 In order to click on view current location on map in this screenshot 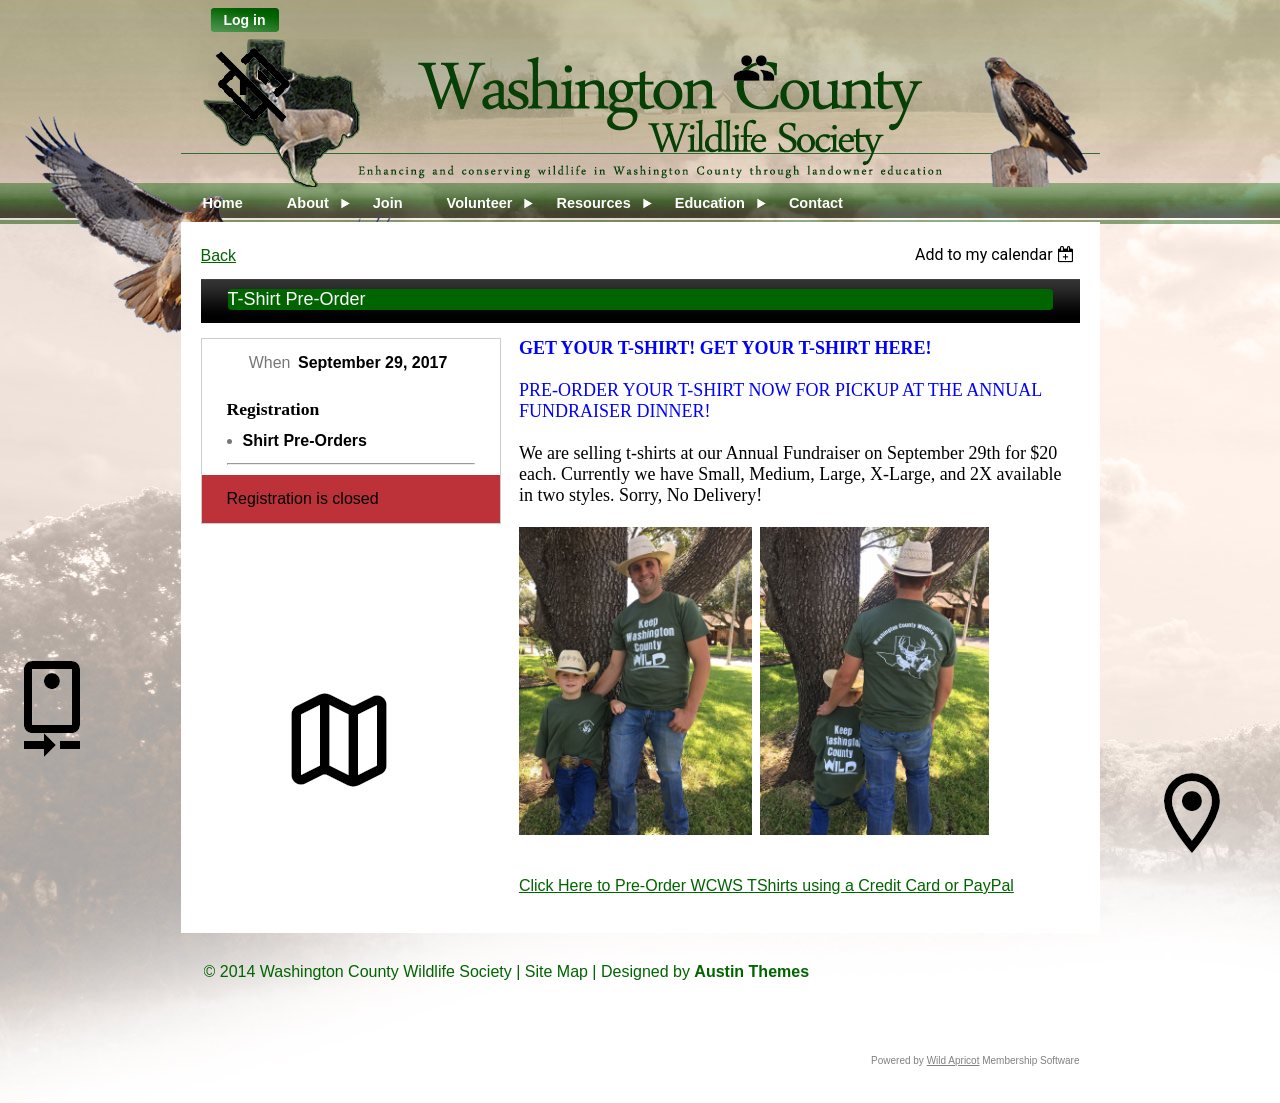, I will do `click(1192, 813)`.